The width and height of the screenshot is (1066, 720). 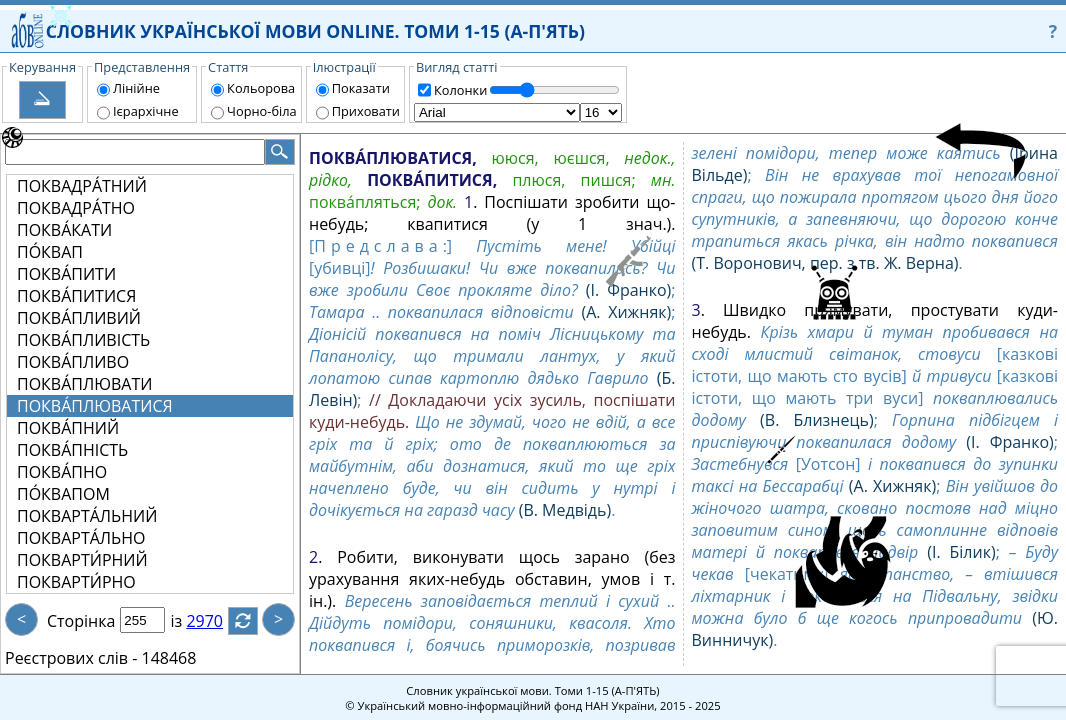 What do you see at coordinates (628, 261) in the screenshot?
I see `weapon or firearm item in game inventory` at bounding box center [628, 261].